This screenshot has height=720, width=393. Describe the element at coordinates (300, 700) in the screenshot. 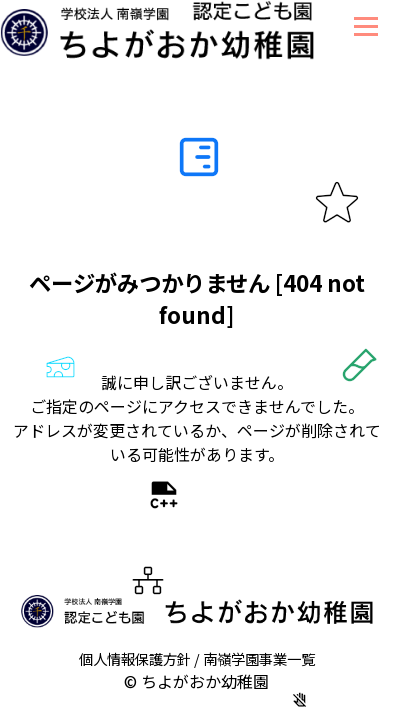

I see `do not touch or interact with this element` at that location.